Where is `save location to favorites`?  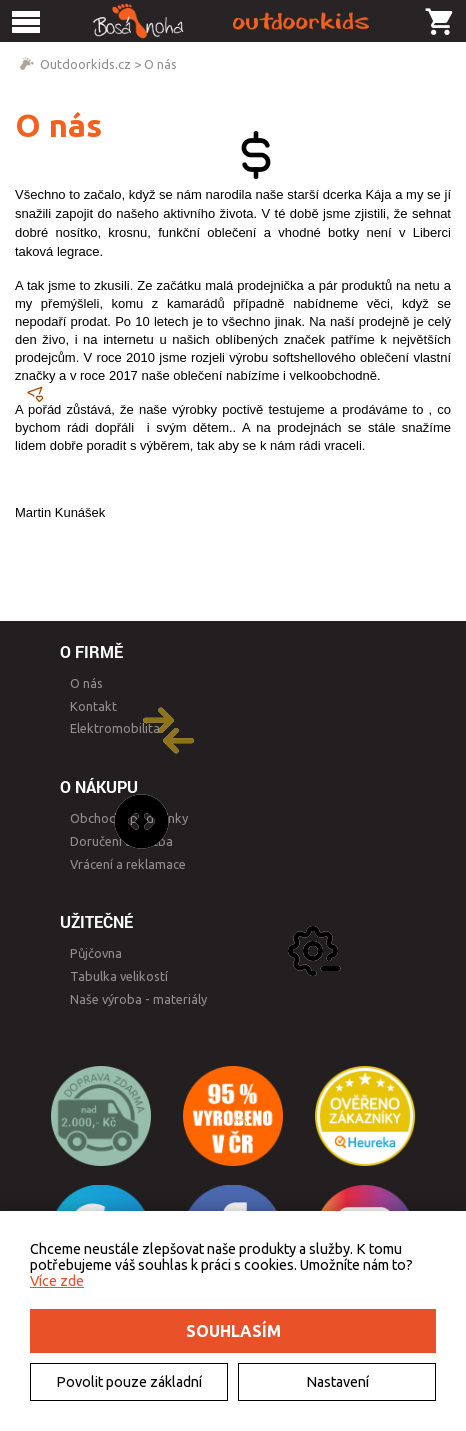
save location to favorites is located at coordinates (35, 394).